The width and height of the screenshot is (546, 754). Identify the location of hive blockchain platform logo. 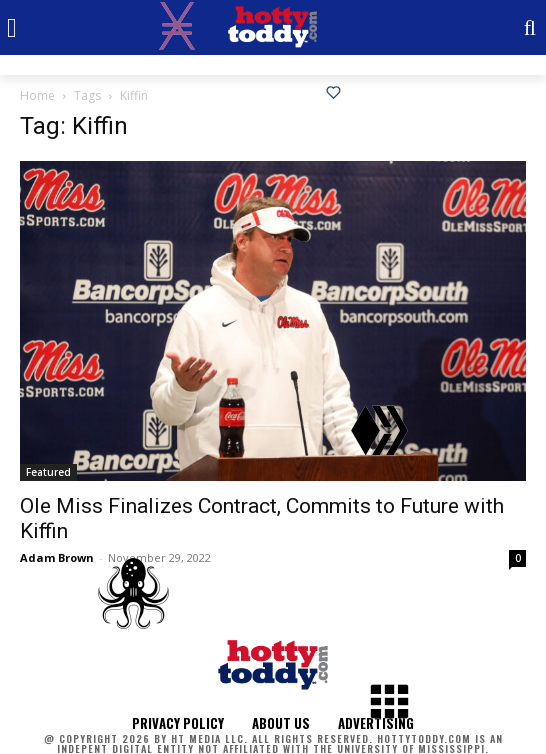
(379, 430).